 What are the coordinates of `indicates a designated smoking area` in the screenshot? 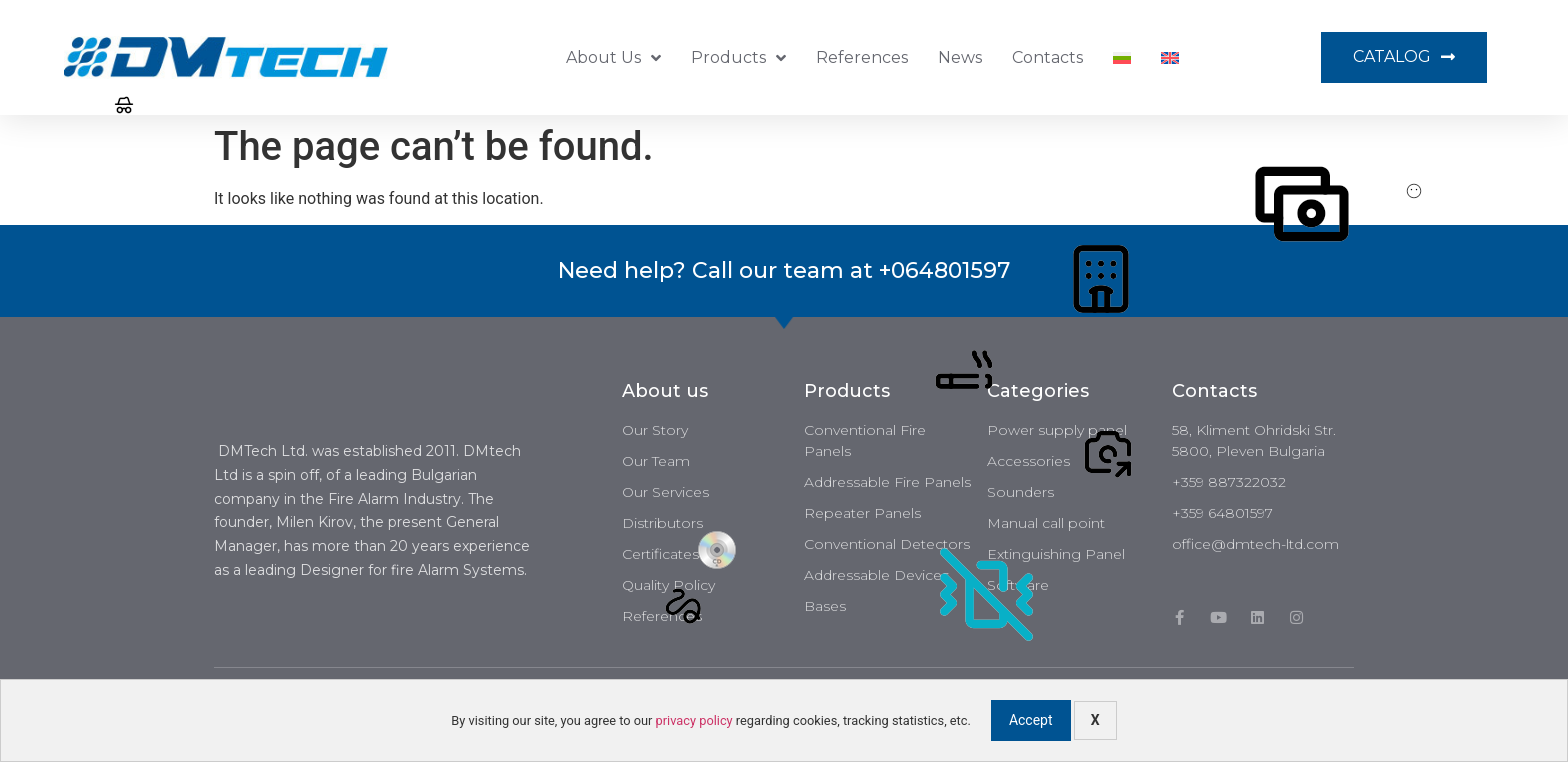 It's located at (964, 376).